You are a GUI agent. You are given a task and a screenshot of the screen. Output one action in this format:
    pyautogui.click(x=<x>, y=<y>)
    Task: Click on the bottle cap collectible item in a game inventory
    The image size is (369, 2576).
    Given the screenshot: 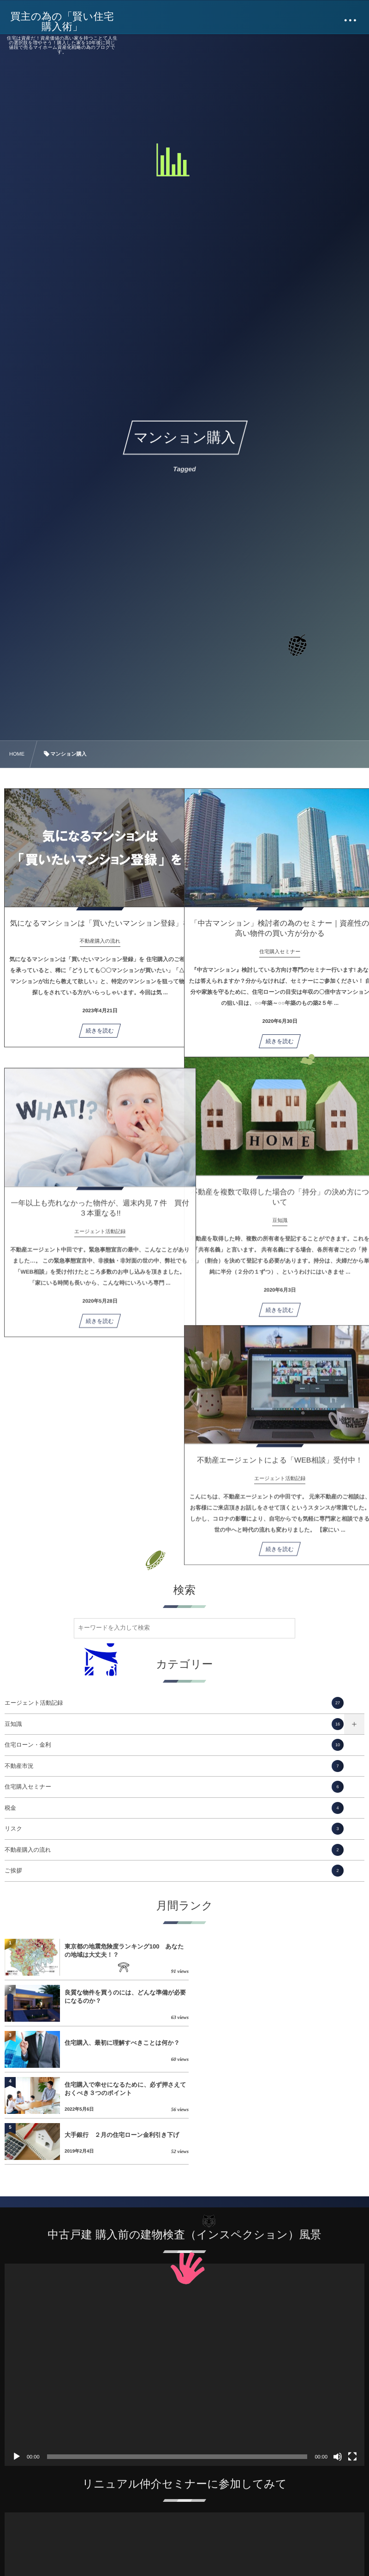 What is the action you would take?
    pyautogui.click(x=155, y=1560)
    